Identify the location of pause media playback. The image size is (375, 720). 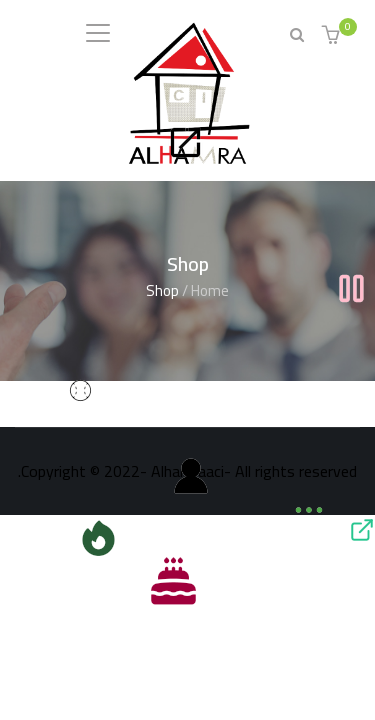
(351, 288).